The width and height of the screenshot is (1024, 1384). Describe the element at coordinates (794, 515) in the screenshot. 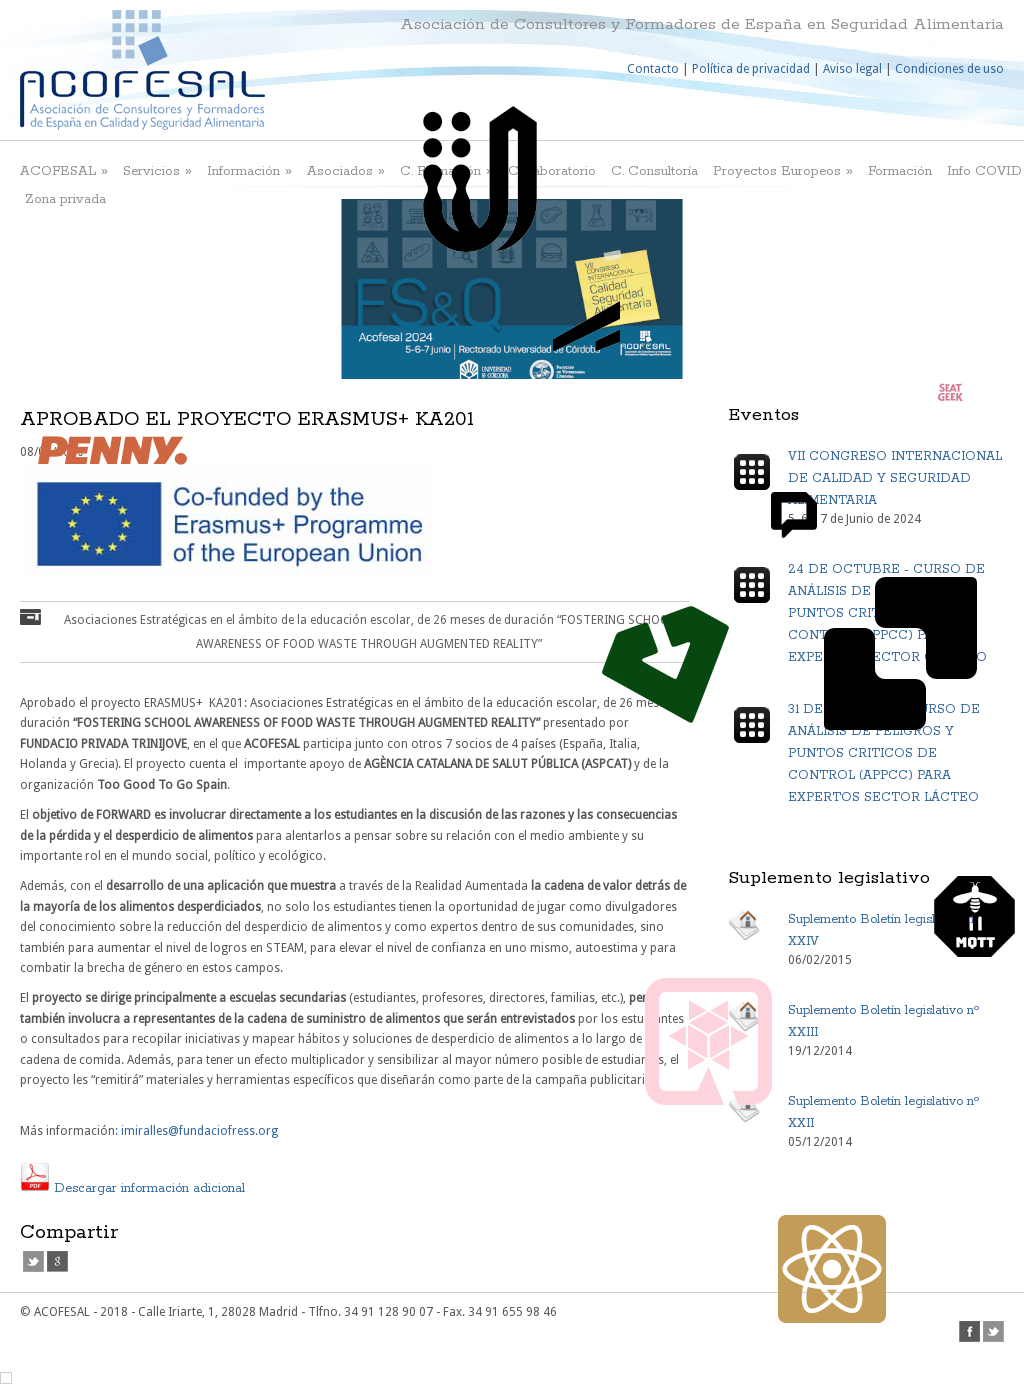

I see `open Google Chat` at that location.